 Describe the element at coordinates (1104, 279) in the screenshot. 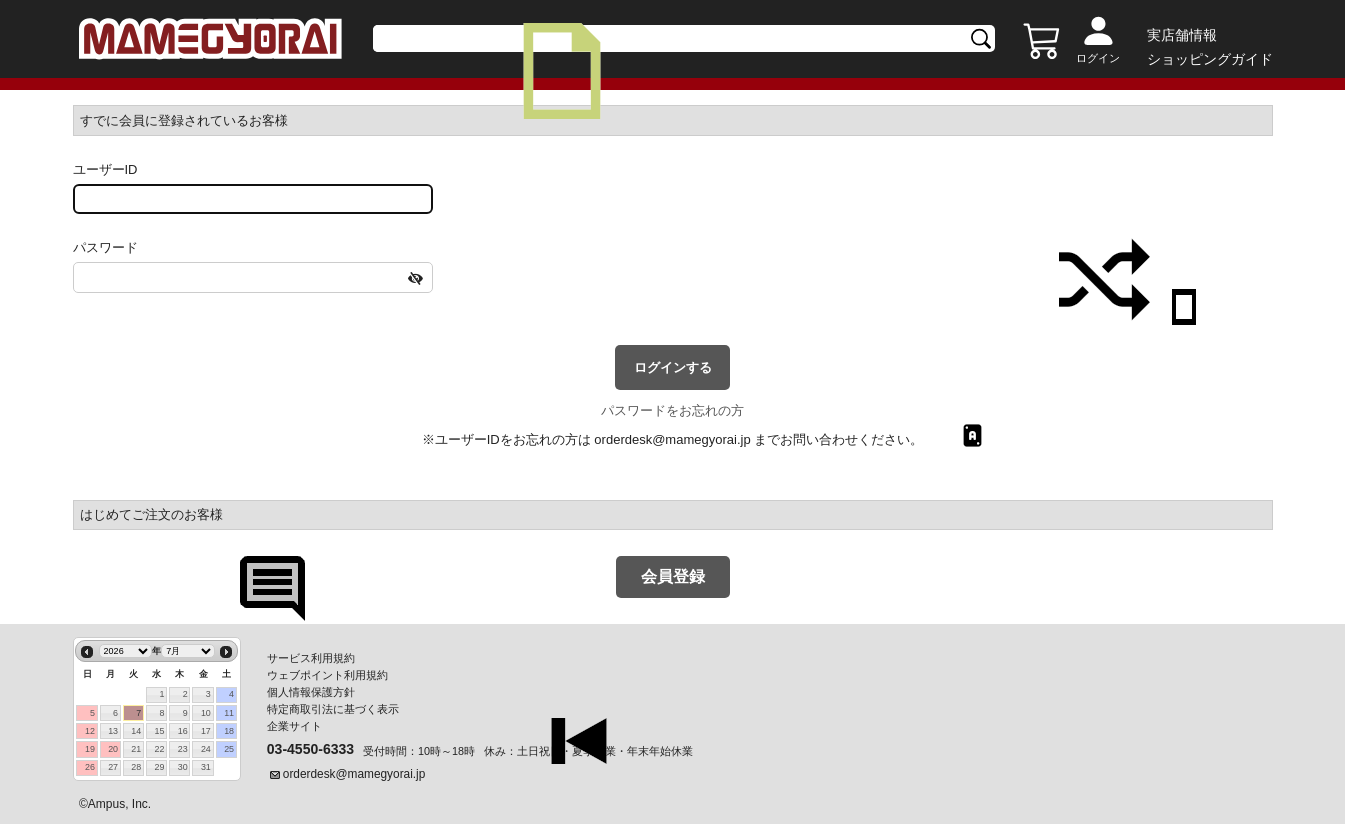

I see `shuffle playlist or queue order` at that location.